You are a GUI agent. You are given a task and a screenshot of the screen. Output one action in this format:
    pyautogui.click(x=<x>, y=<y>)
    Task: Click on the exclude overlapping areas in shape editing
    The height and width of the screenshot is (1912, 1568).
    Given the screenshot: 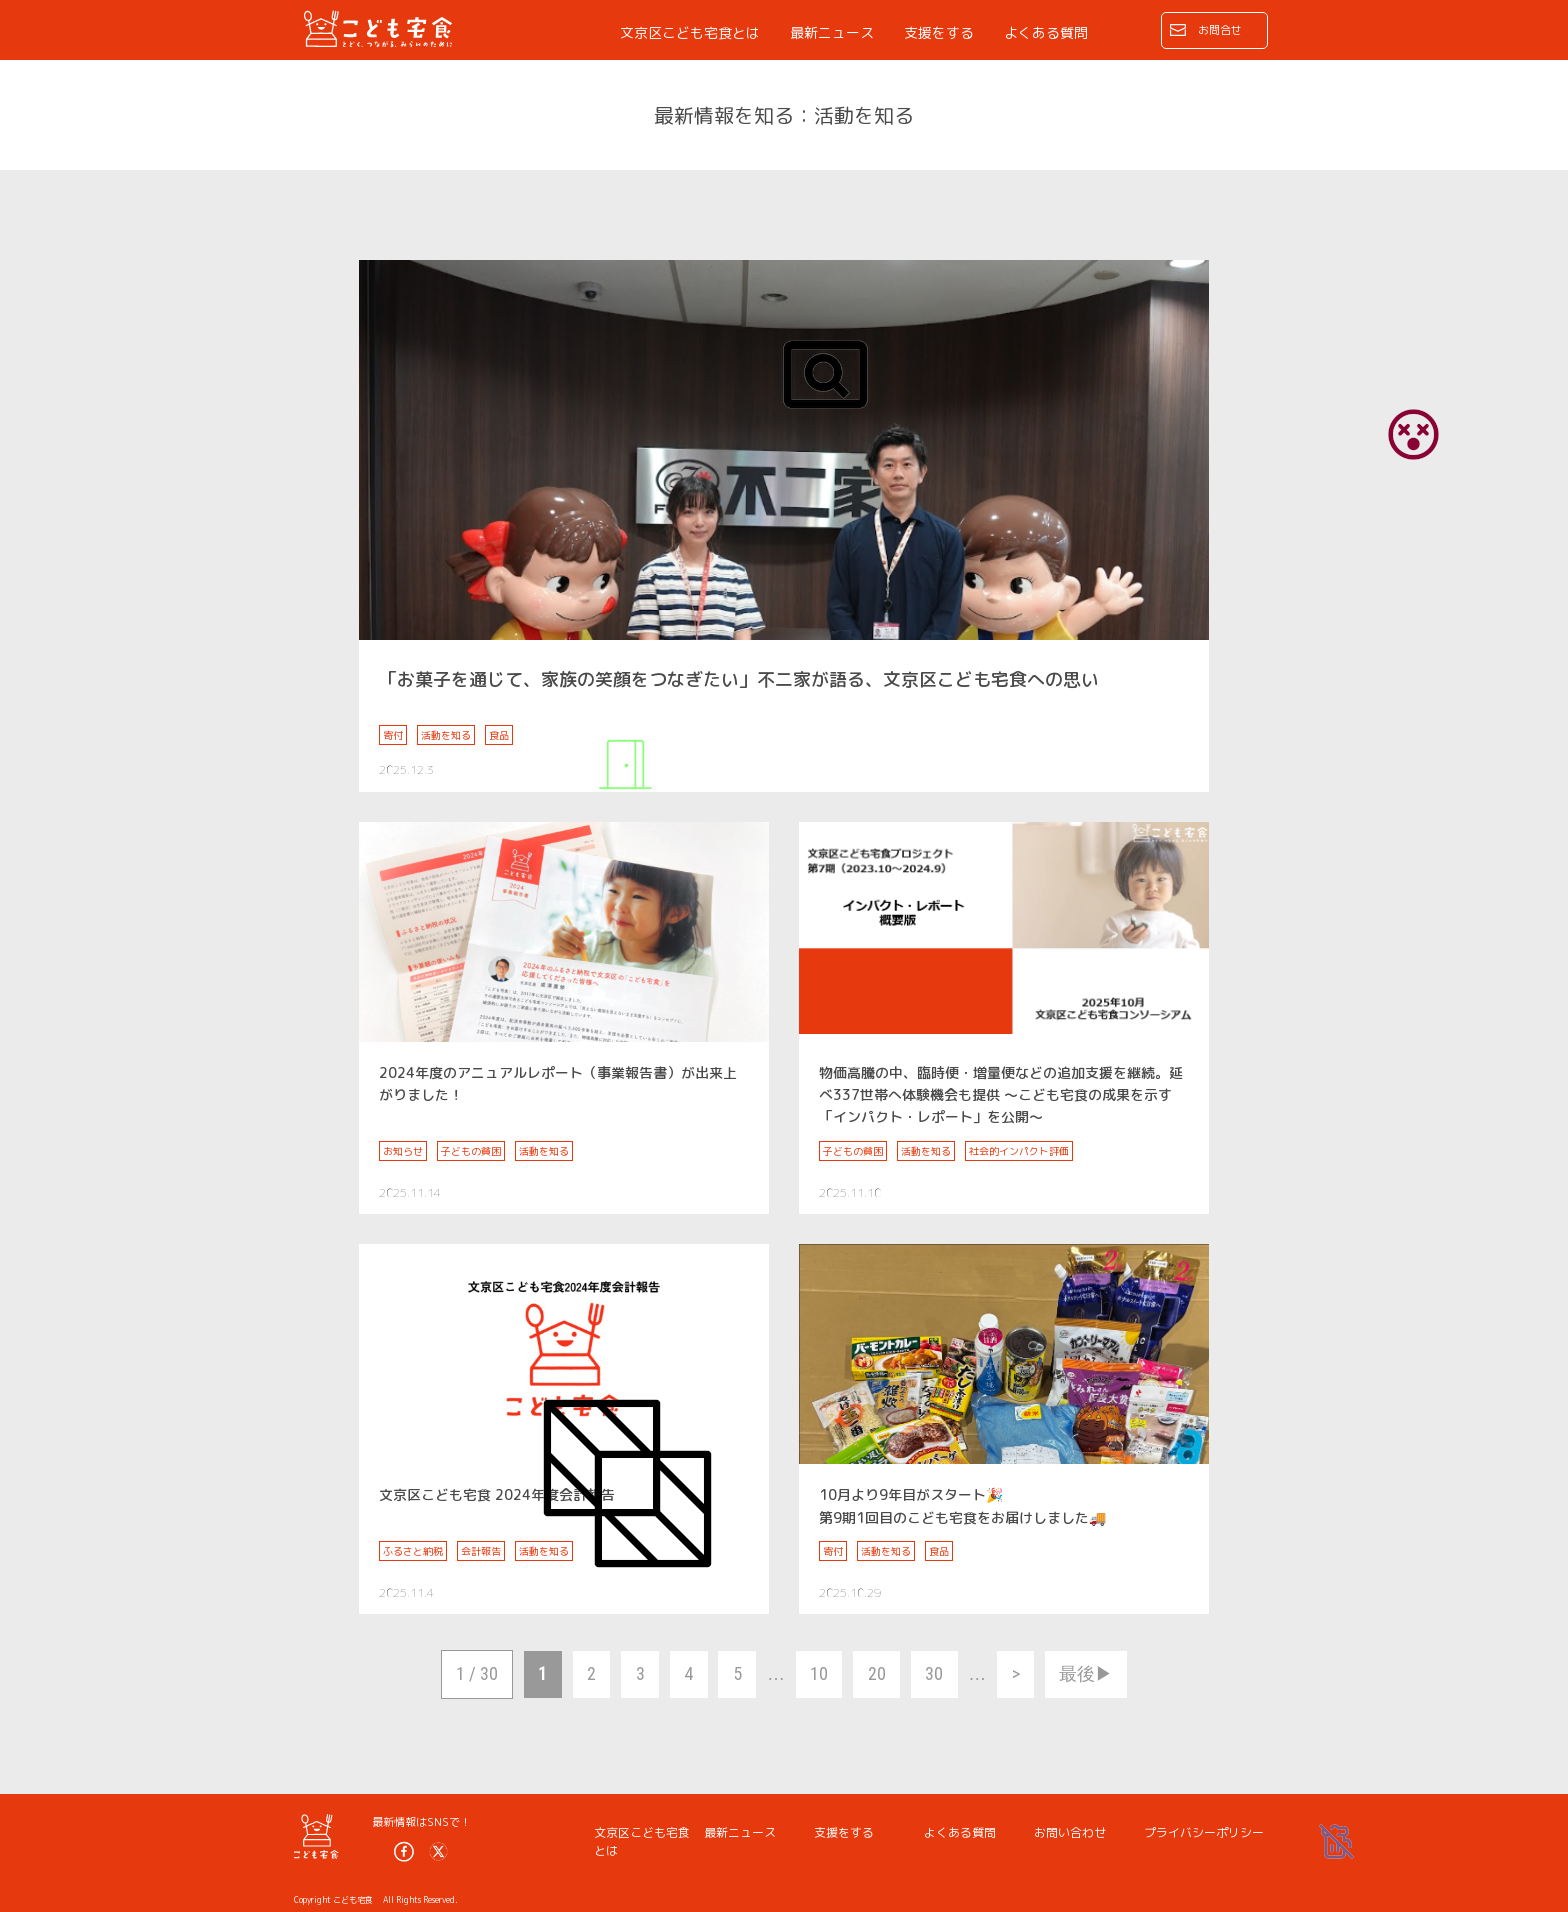 What is the action you would take?
    pyautogui.click(x=627, y=1483)
    